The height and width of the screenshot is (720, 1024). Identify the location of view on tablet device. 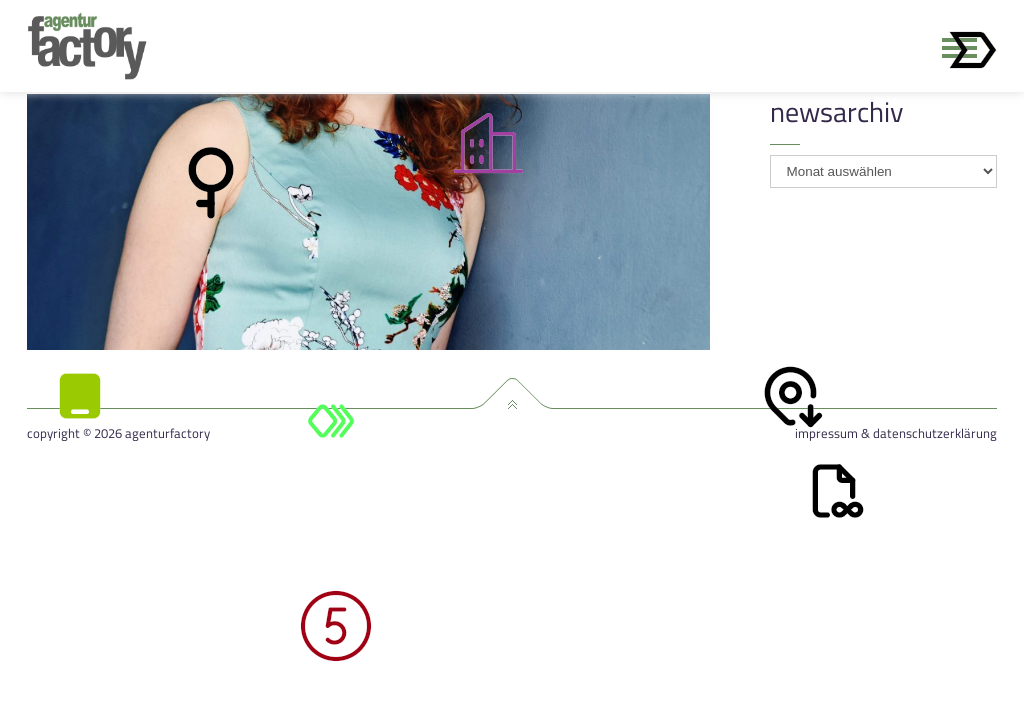
(80, 396).